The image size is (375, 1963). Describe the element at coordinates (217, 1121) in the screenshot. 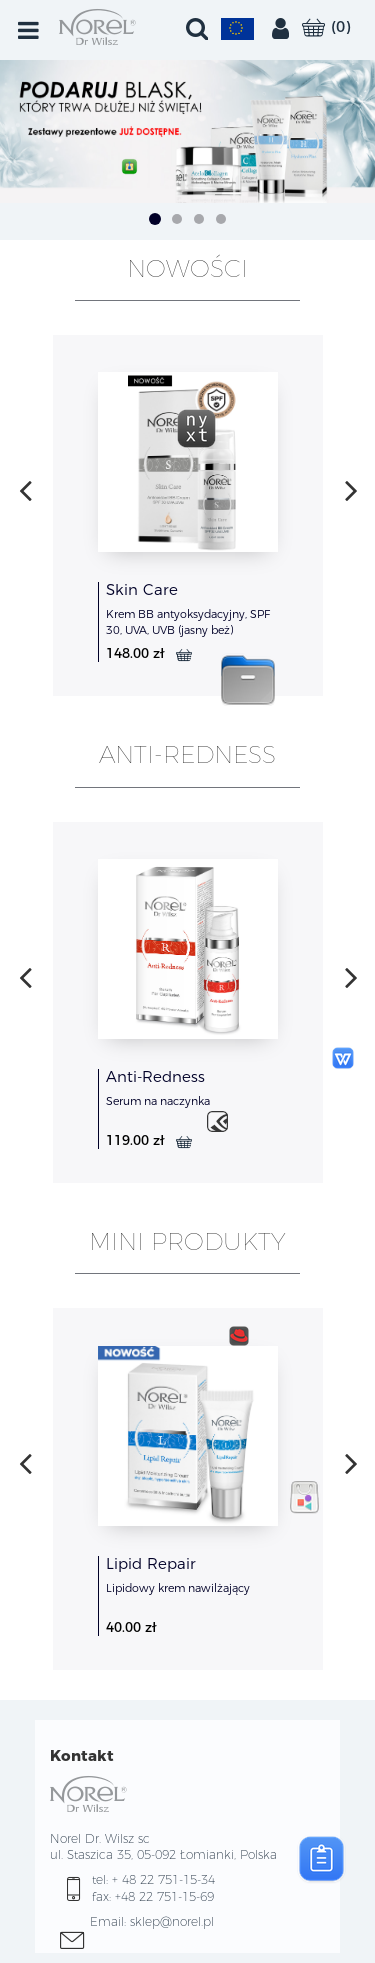

I see `open gwe (gpu widget extension) settings` at that location.